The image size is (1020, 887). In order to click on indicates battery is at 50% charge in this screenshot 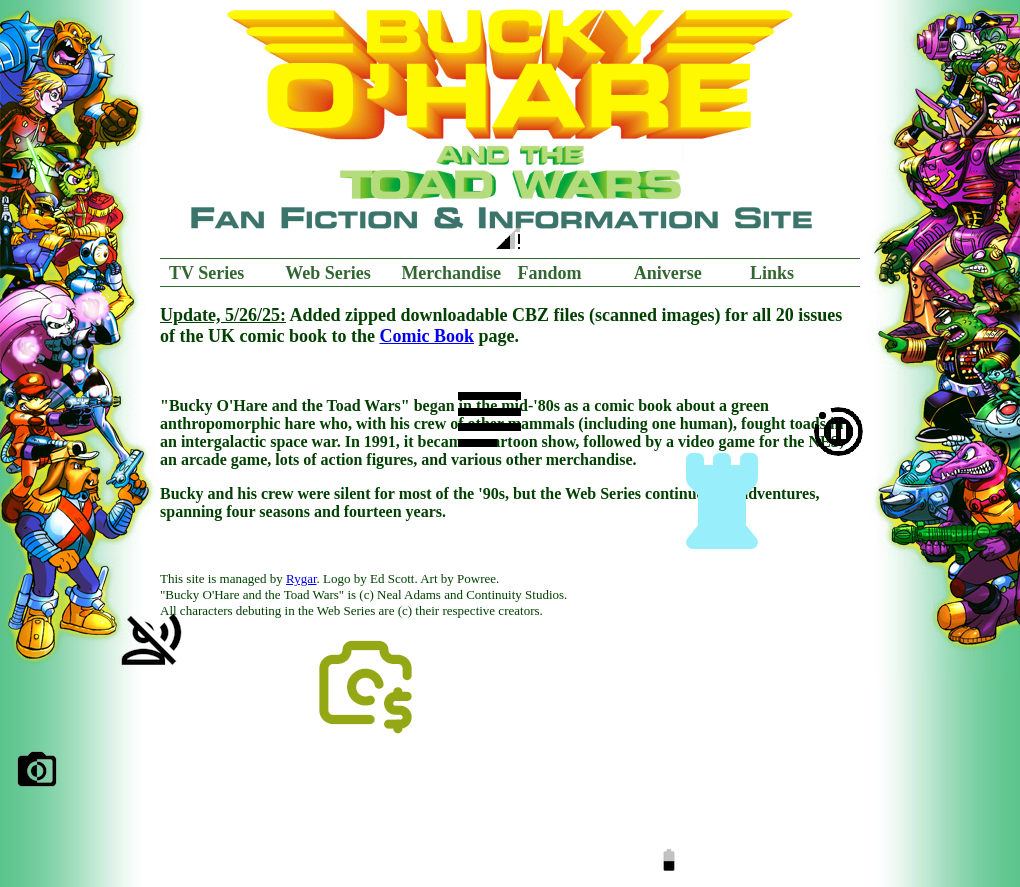, I will do `click(669, 860)`.